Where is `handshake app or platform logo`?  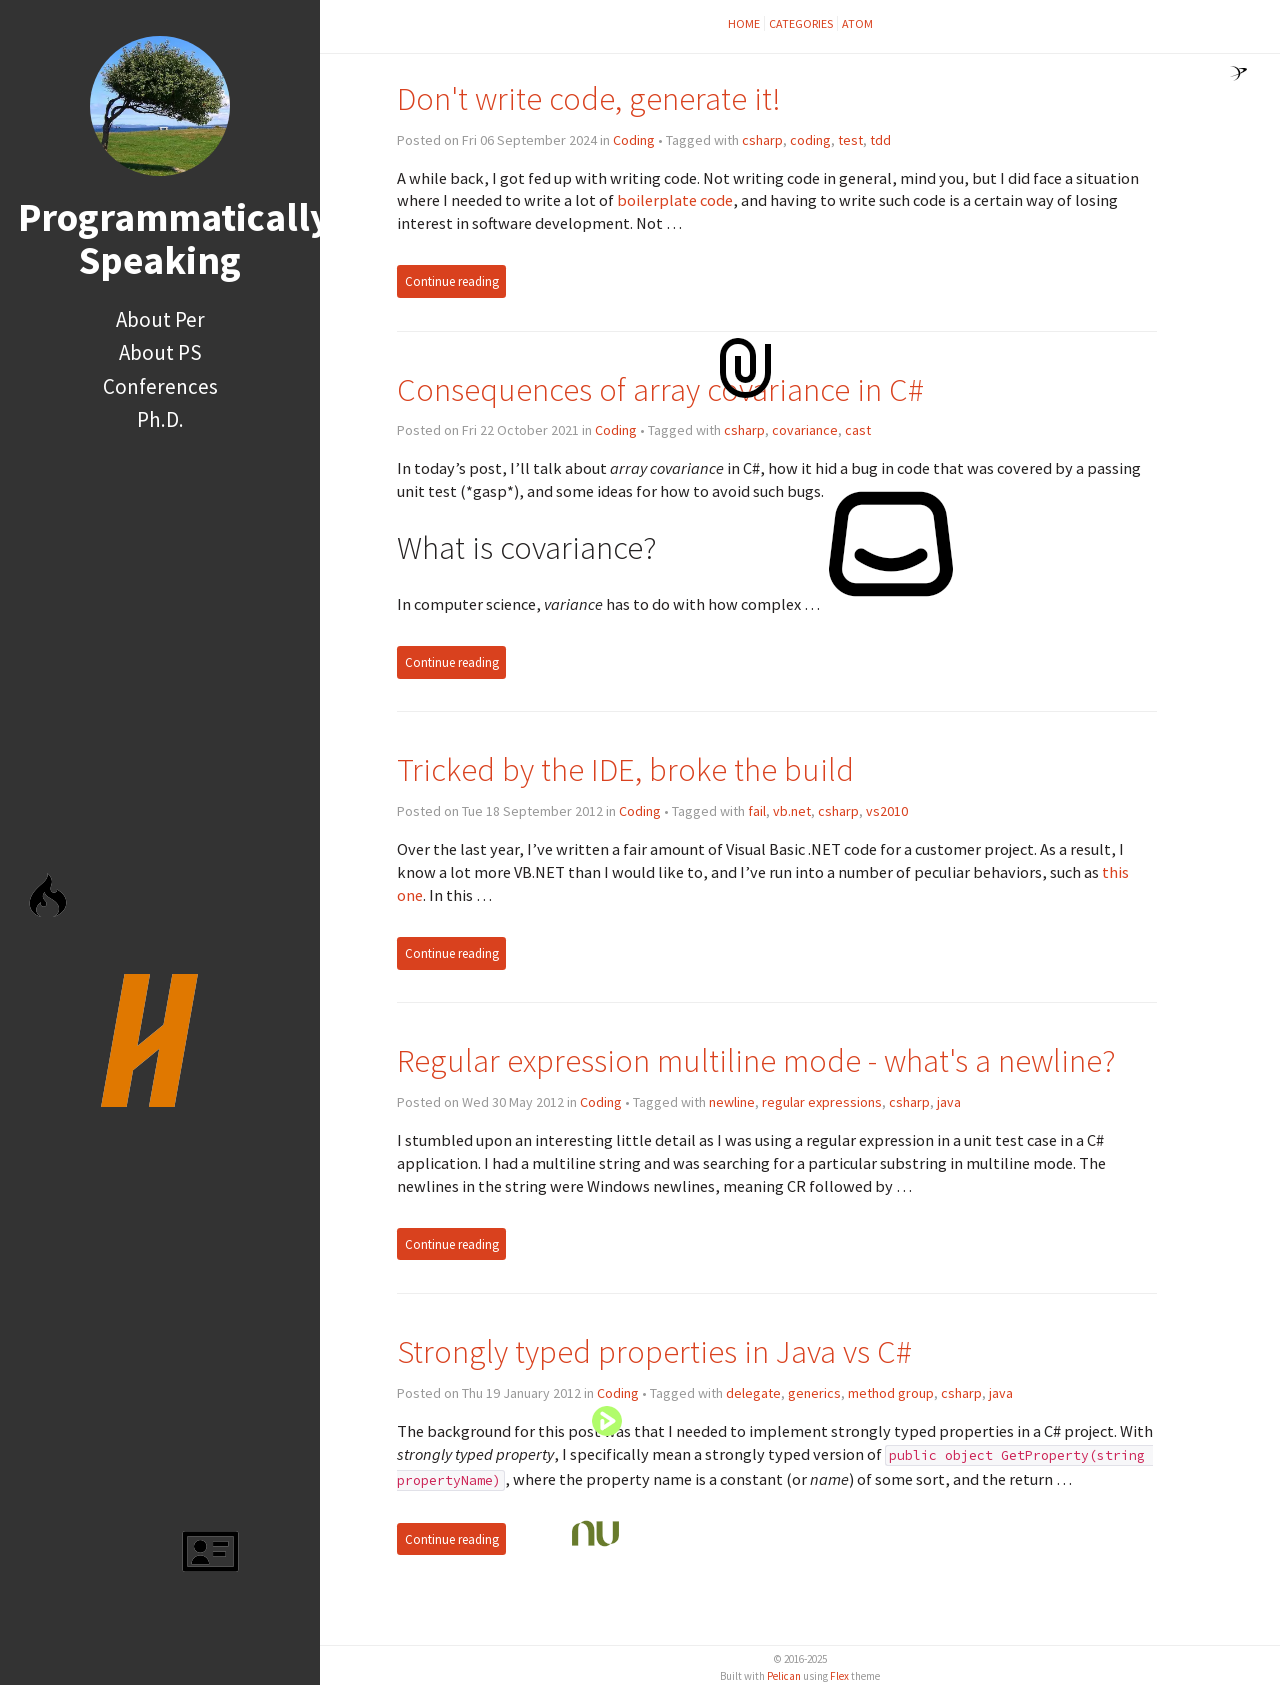 handshake app or platform logo is located at coordinates (149, 1040).